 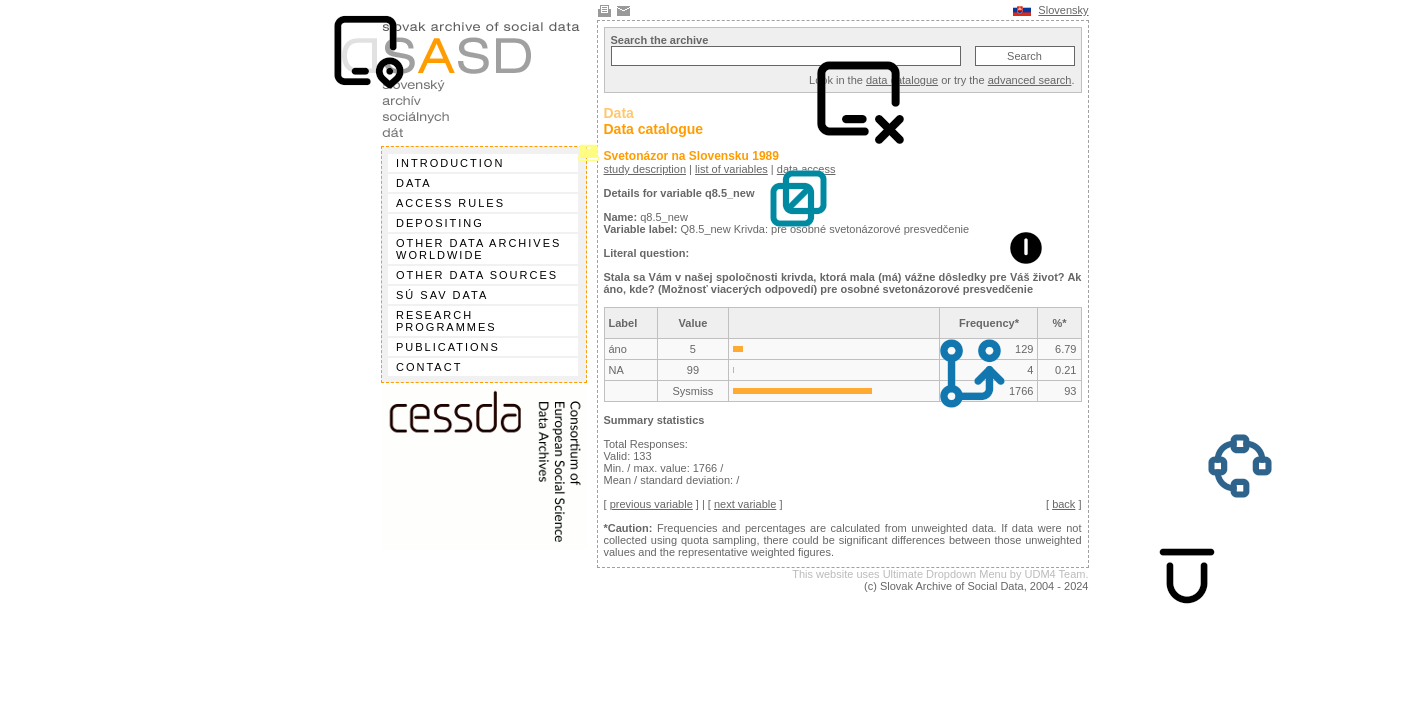 I want to click on indicates 6 o'clock or half past the hour, so click(x=1026, y=248).